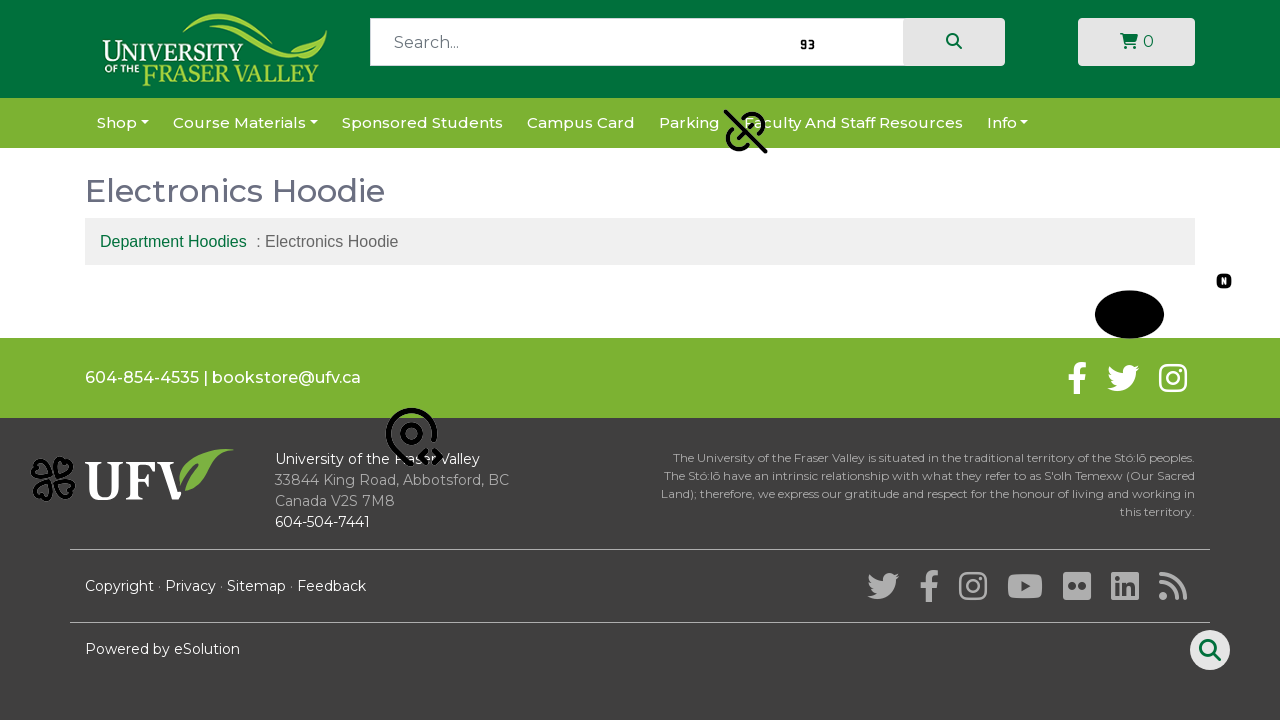  What do you see at coordinates (745, 131) in the screenshot?
I see `unlink or disconnect a linked item` at bounding box center [745, 131].